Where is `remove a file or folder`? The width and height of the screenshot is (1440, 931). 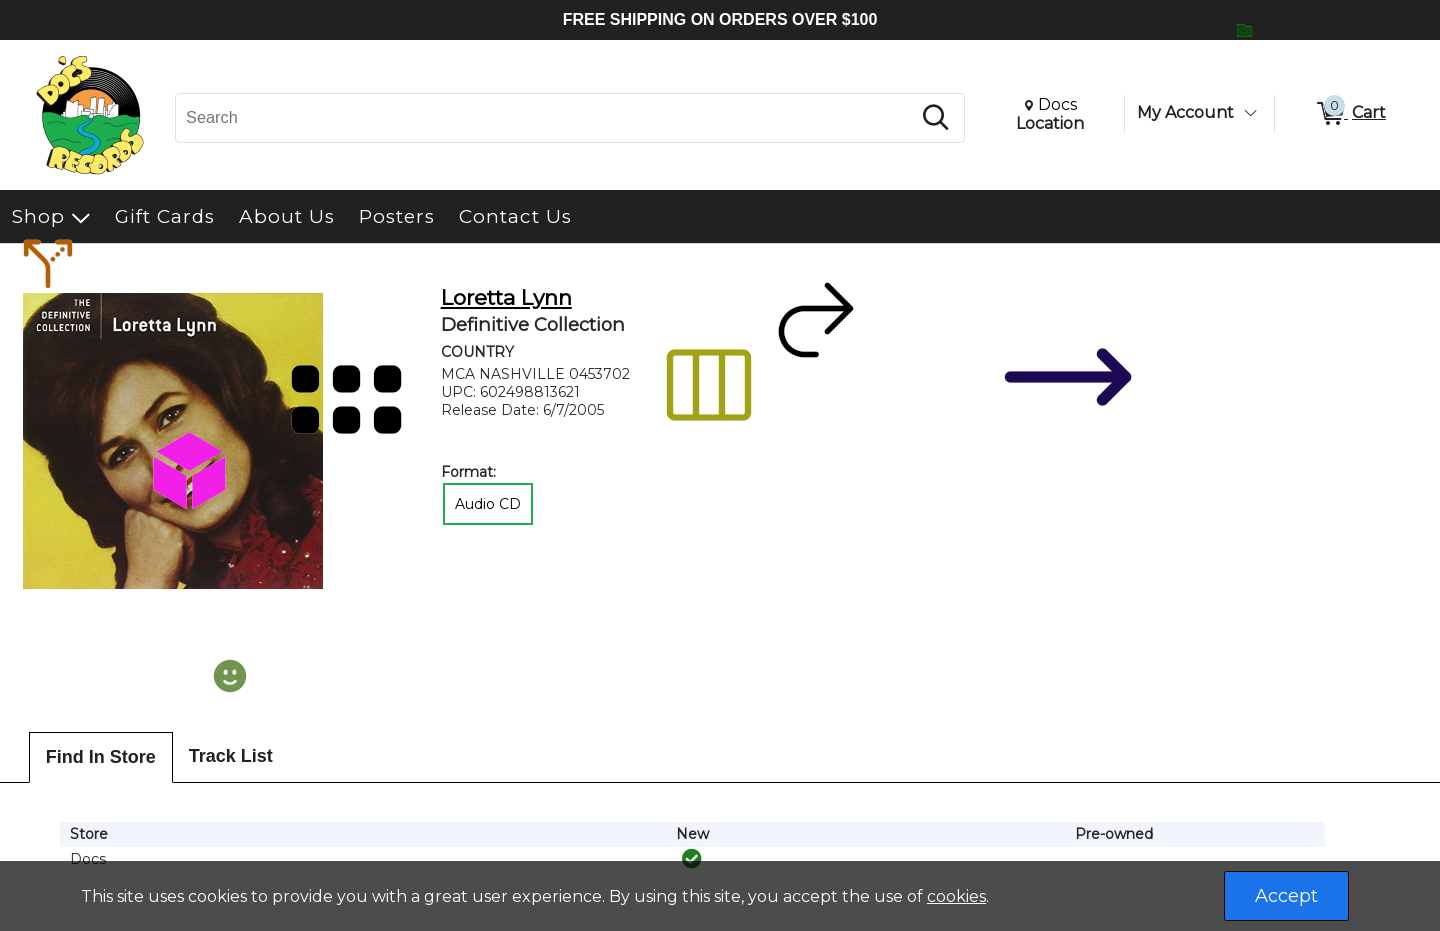 remove a file or folder is located at coordinates (1244, 30).